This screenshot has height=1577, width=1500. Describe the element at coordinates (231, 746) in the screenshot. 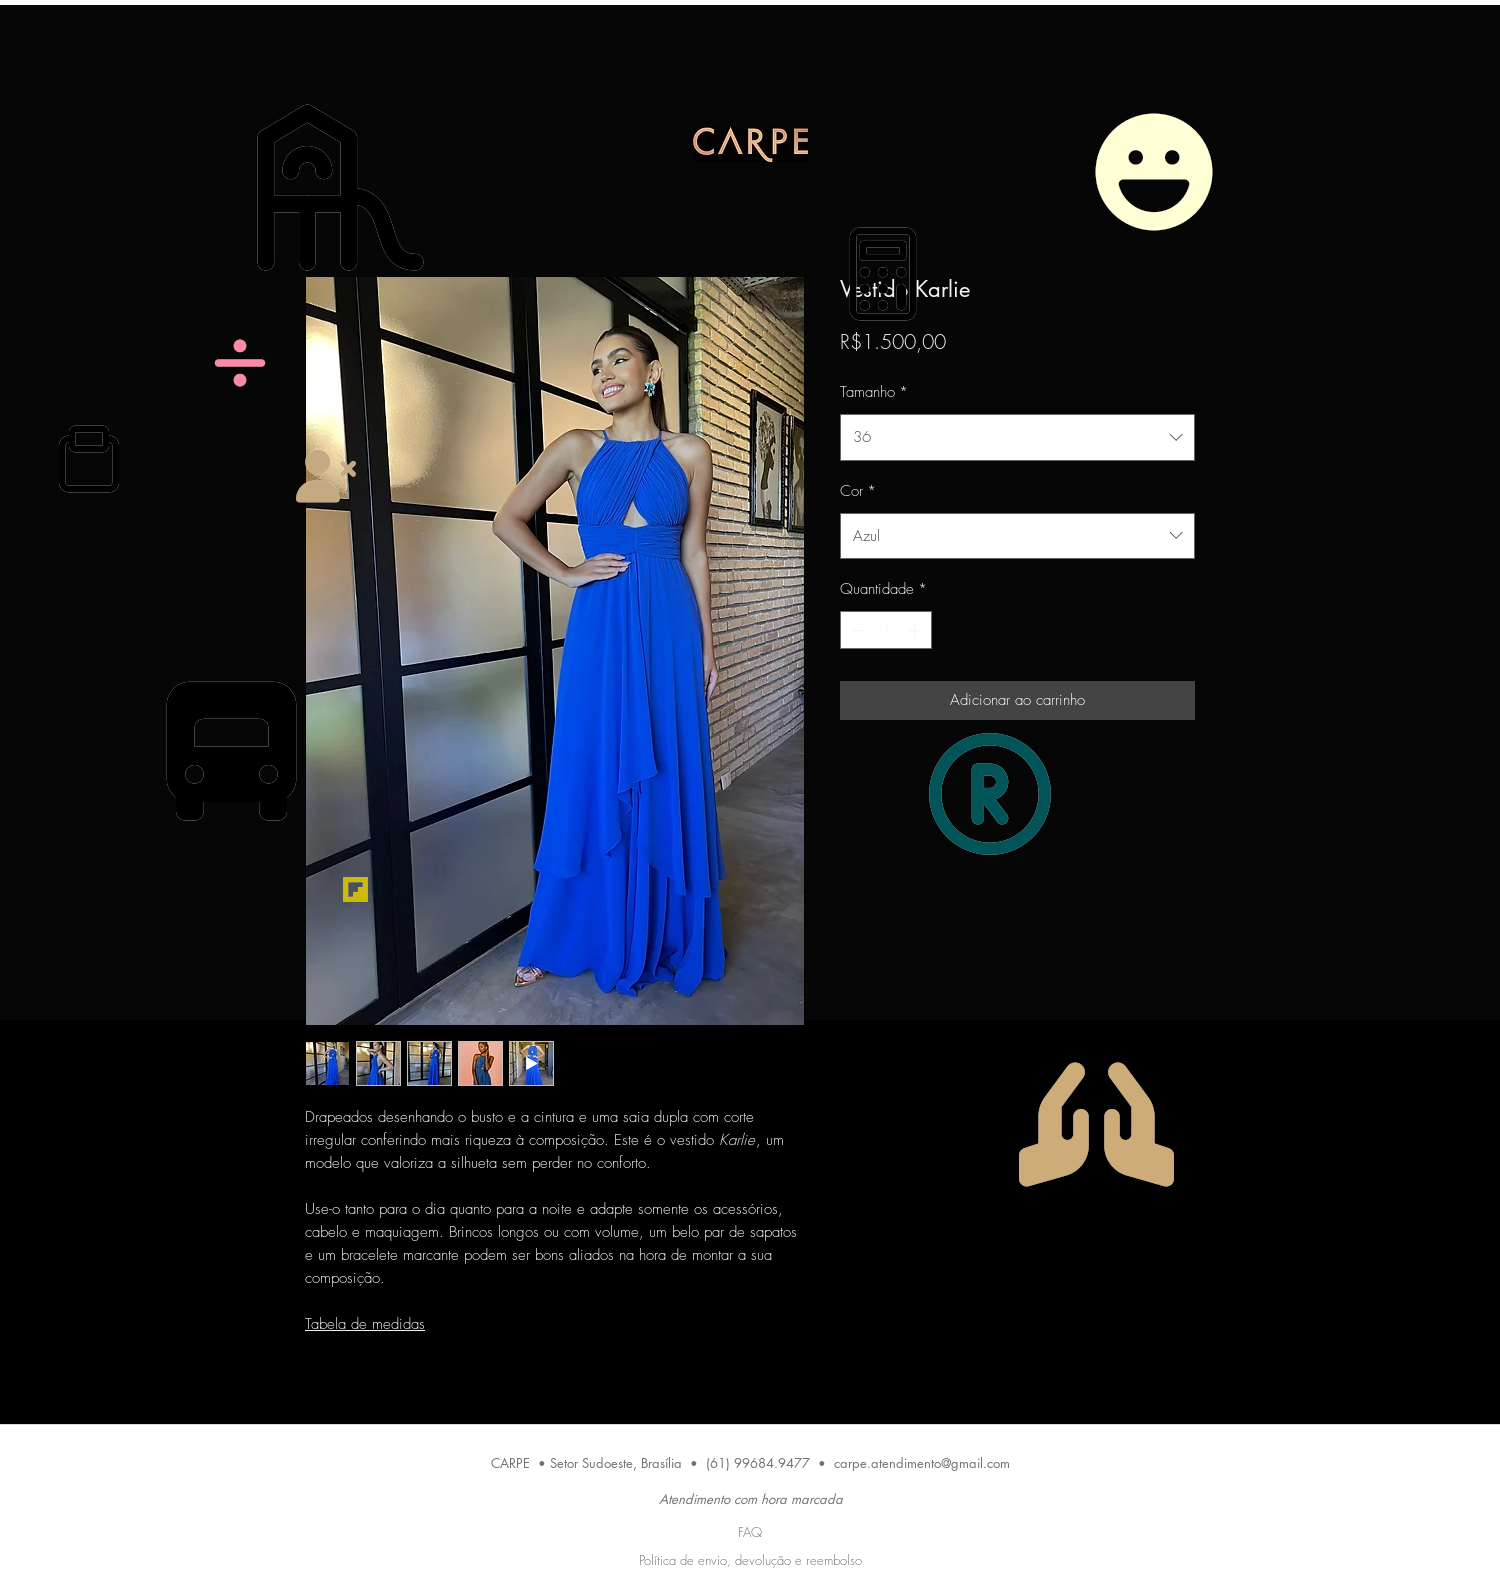

I see `view delivery or shipping status` at that location.